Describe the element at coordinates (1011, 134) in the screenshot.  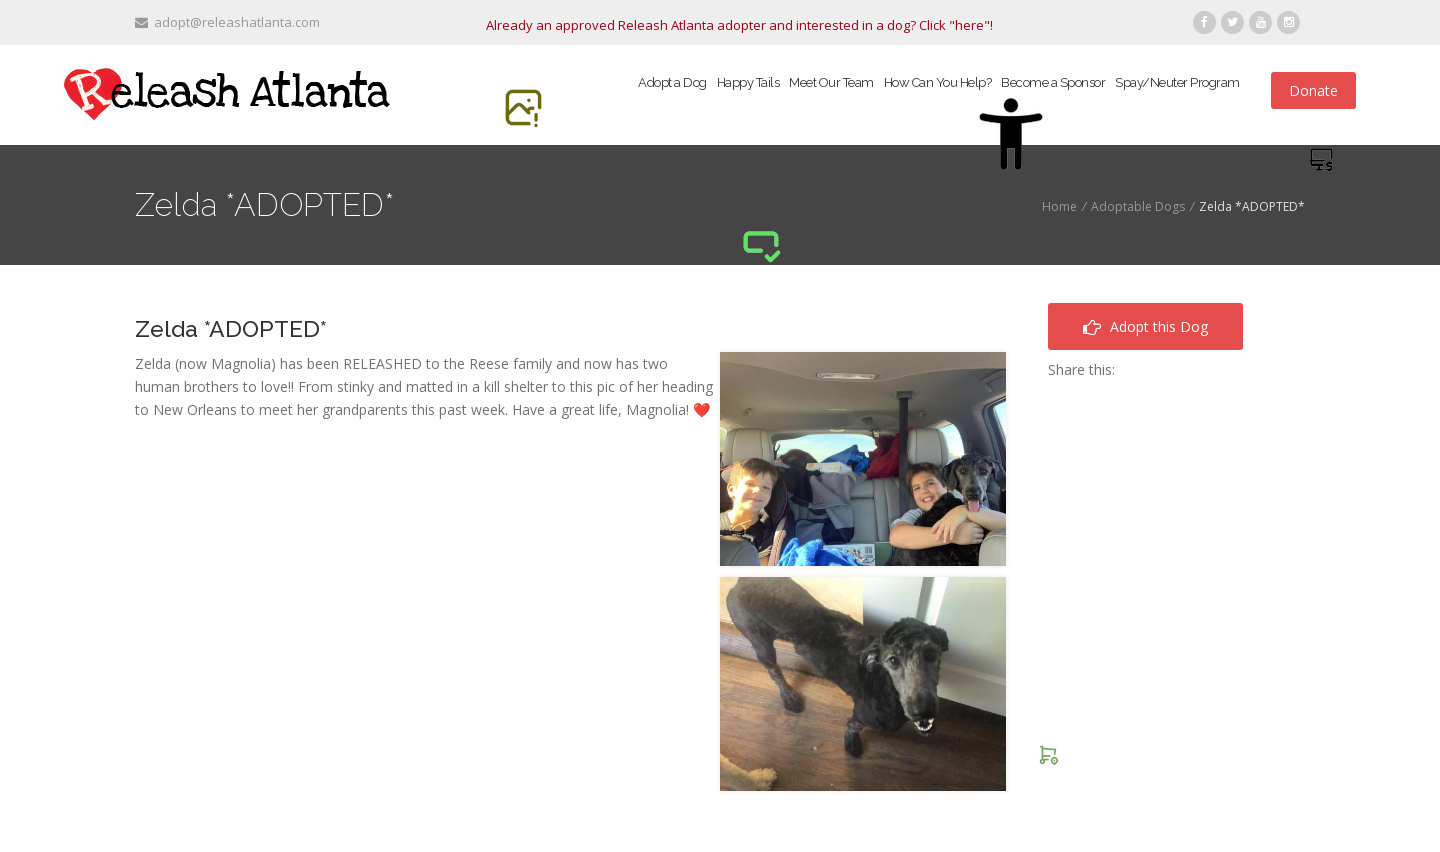
I see `access accessibility settings` at that location.